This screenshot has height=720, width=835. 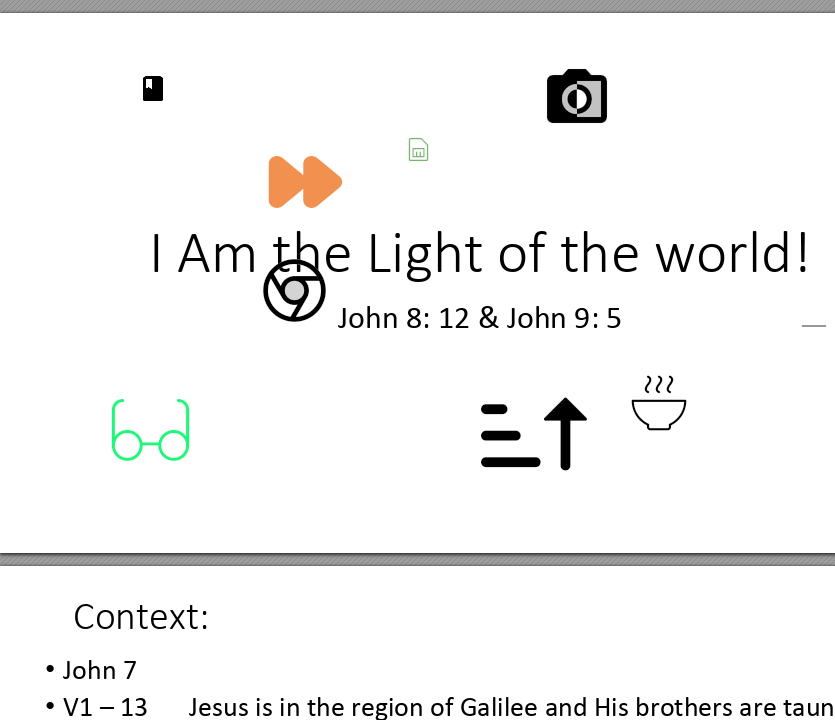 What do you see at coordinates (814, 326) in the screenshot?
I see `decrease quantity or value` at bounding box center [814, 326].